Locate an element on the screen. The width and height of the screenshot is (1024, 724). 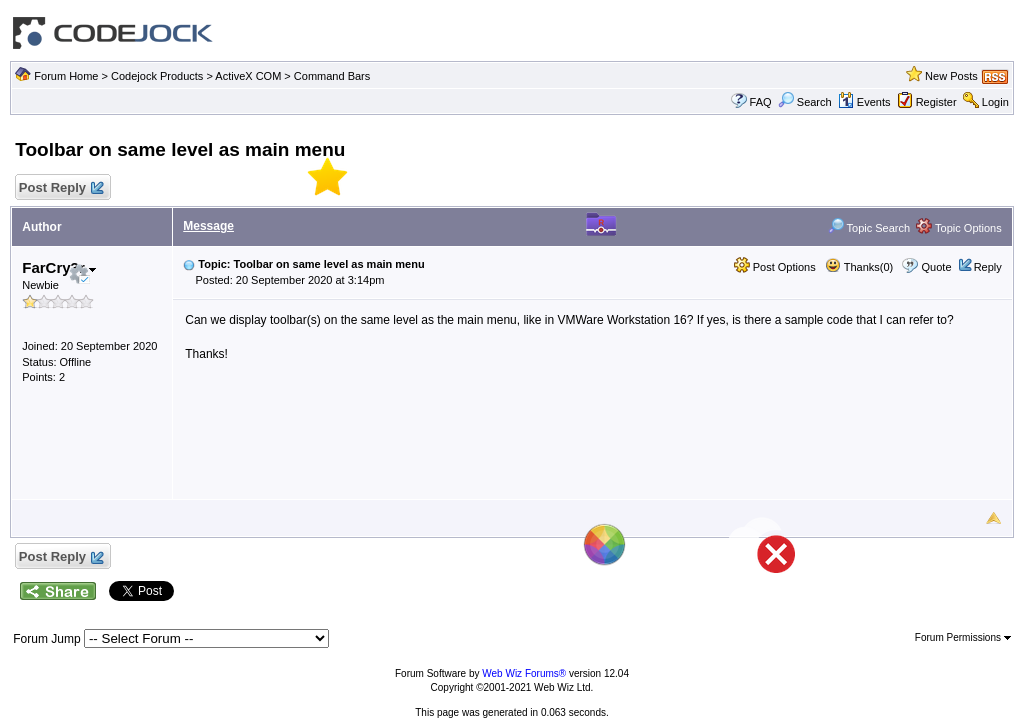
mark item as favorite is located at coordinates (327, 176).